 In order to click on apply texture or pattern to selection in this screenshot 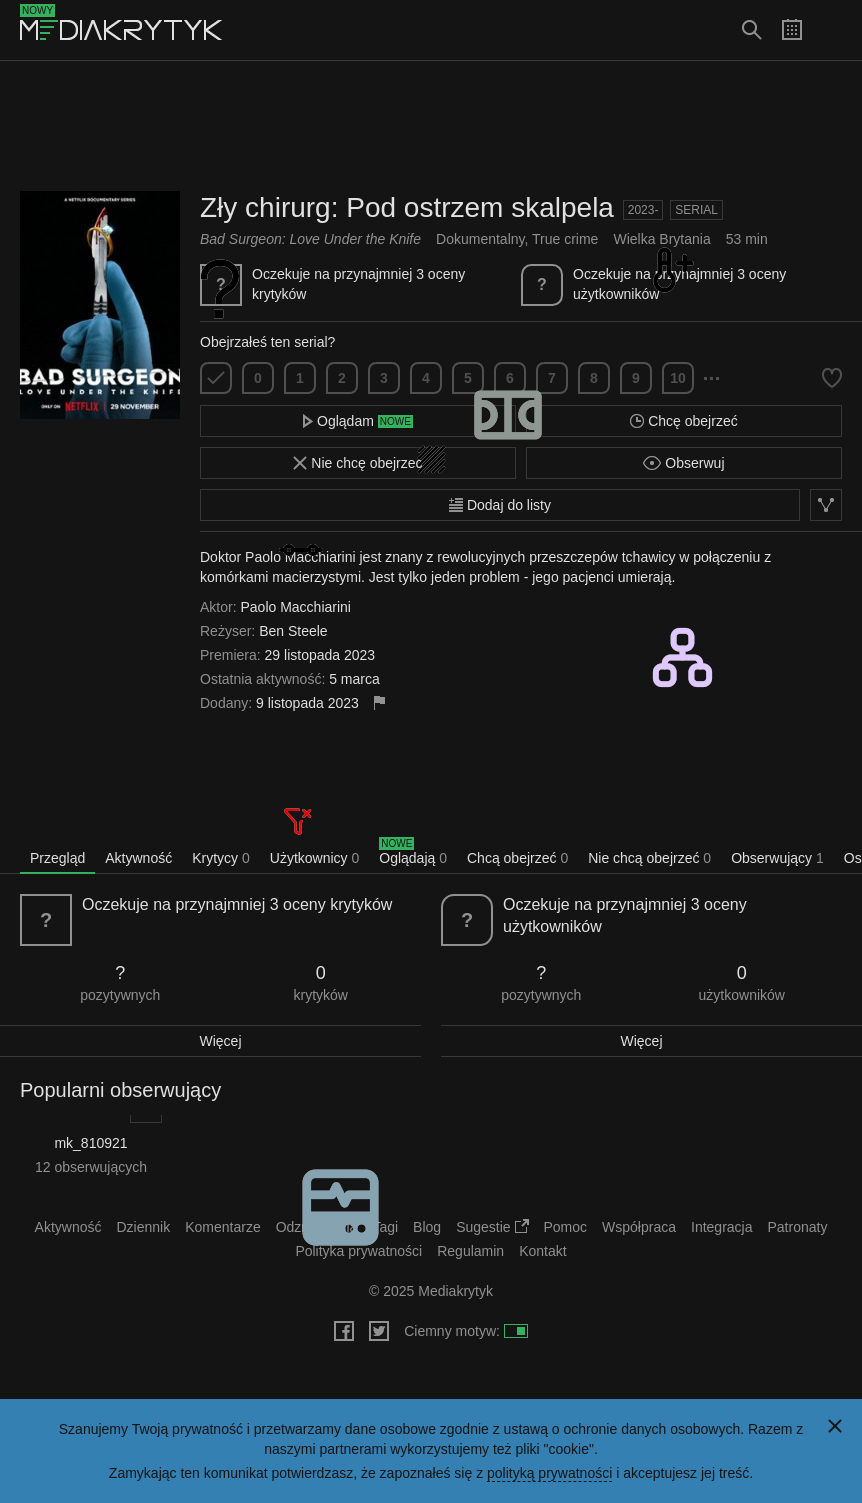, I will do `click(431, 459)`.